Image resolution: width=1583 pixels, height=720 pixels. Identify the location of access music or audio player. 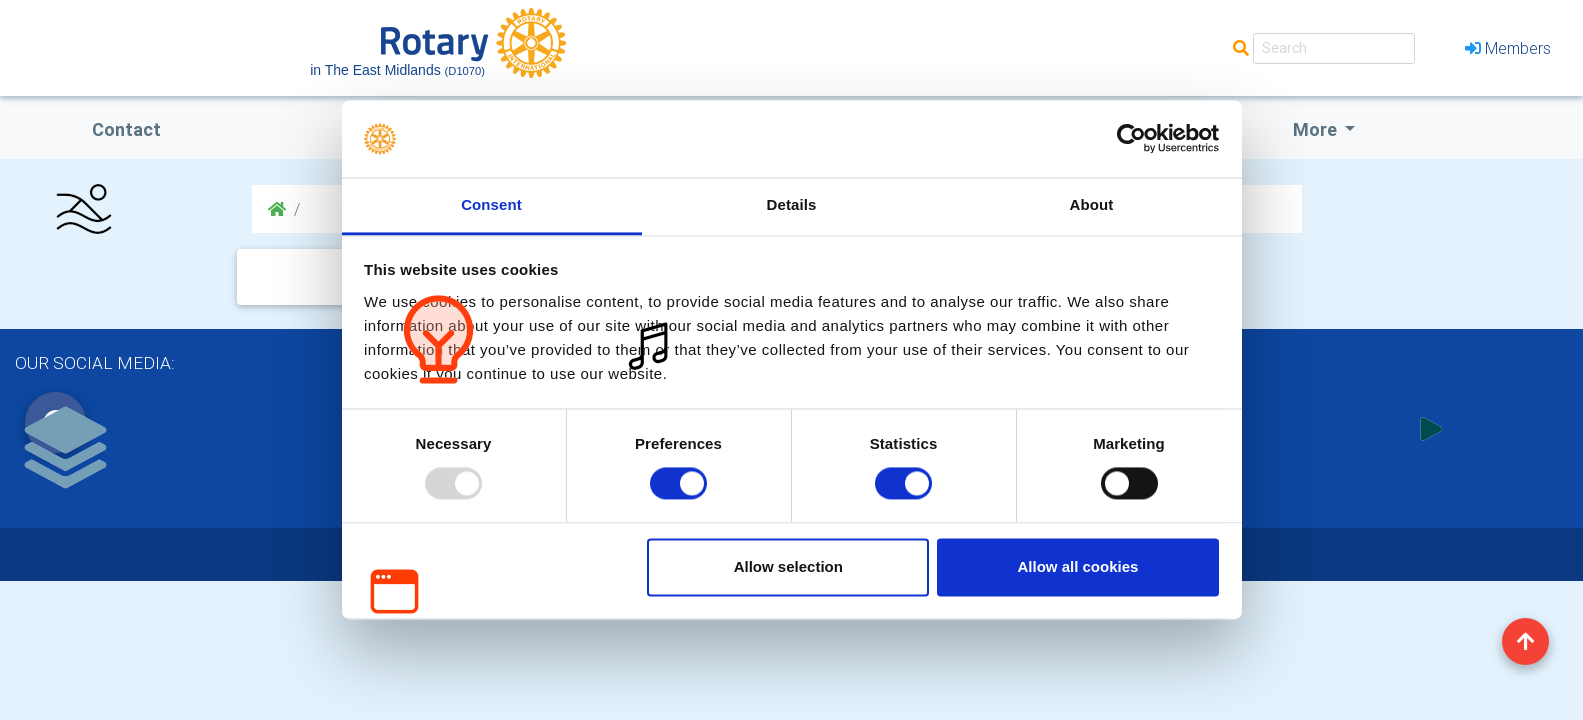
(649, 346).